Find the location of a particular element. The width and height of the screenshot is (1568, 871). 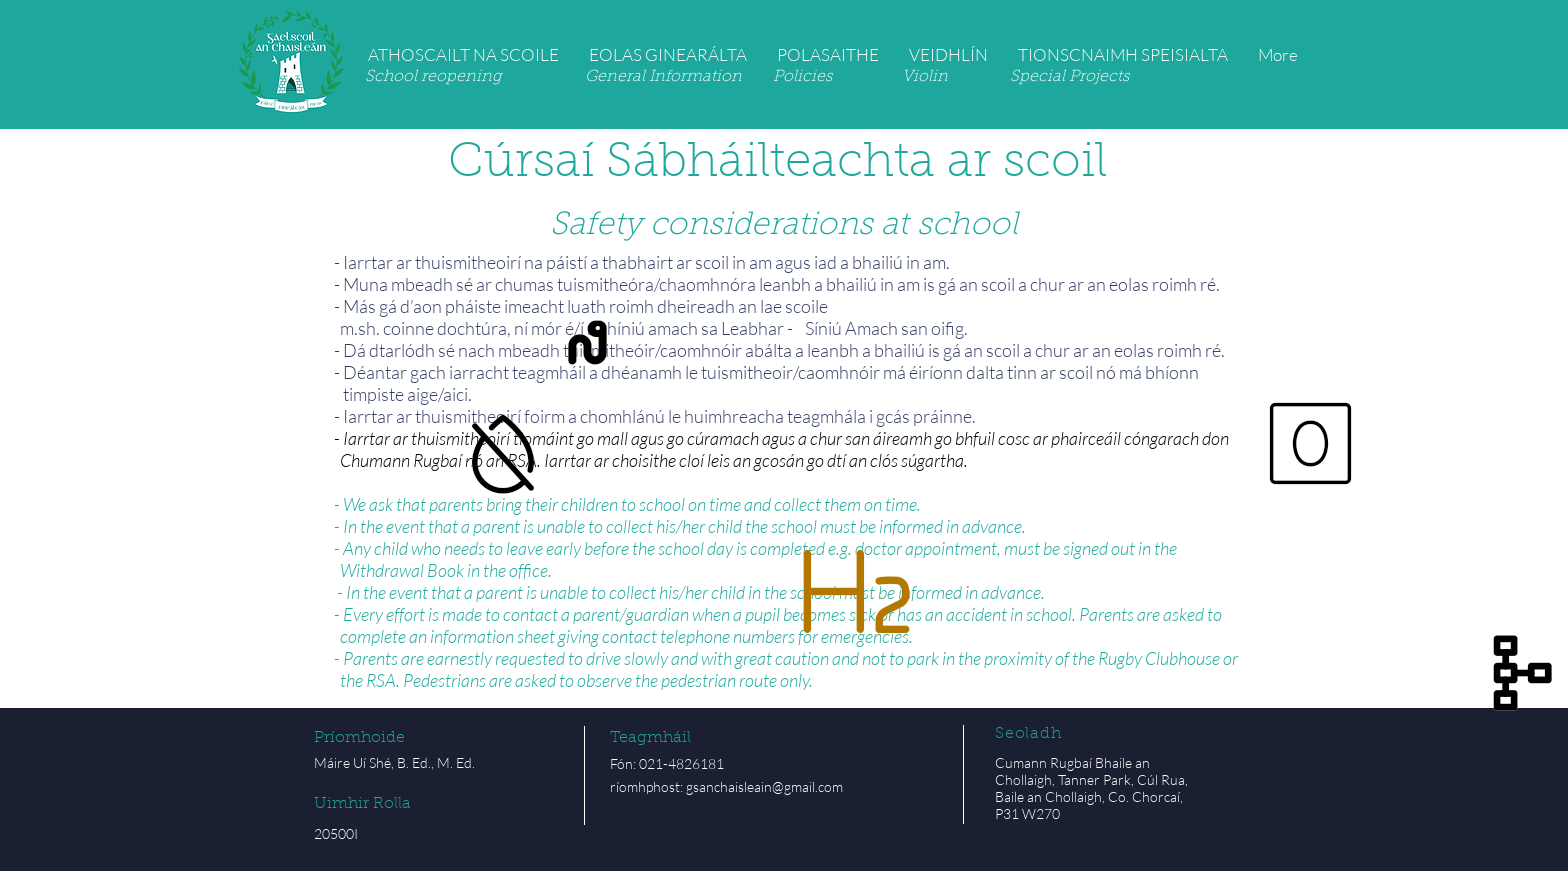

format text as heading level 2 is located at coordinates (856, 591).